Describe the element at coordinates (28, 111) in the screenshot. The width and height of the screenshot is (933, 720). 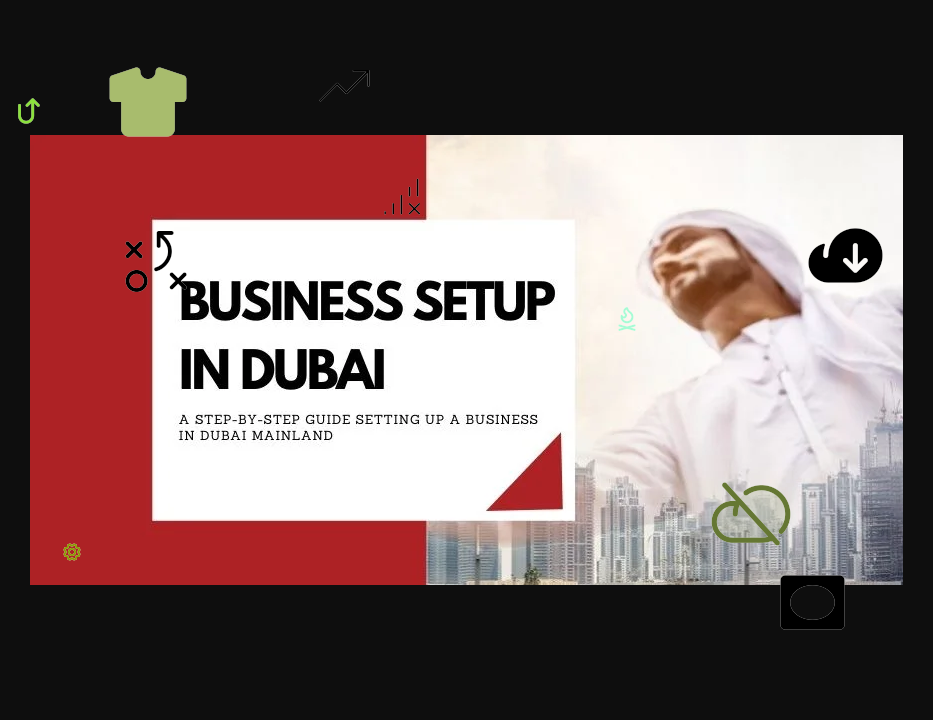
I see `redo or repeat last action` at that location.